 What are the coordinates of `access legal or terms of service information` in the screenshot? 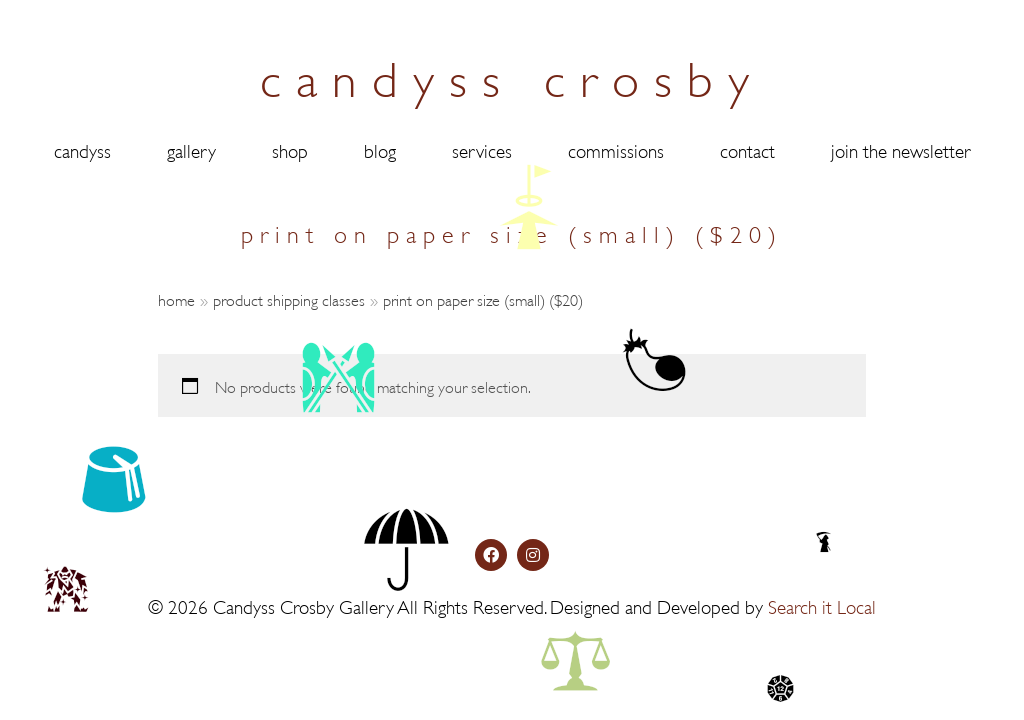 It's located at (575, 659).